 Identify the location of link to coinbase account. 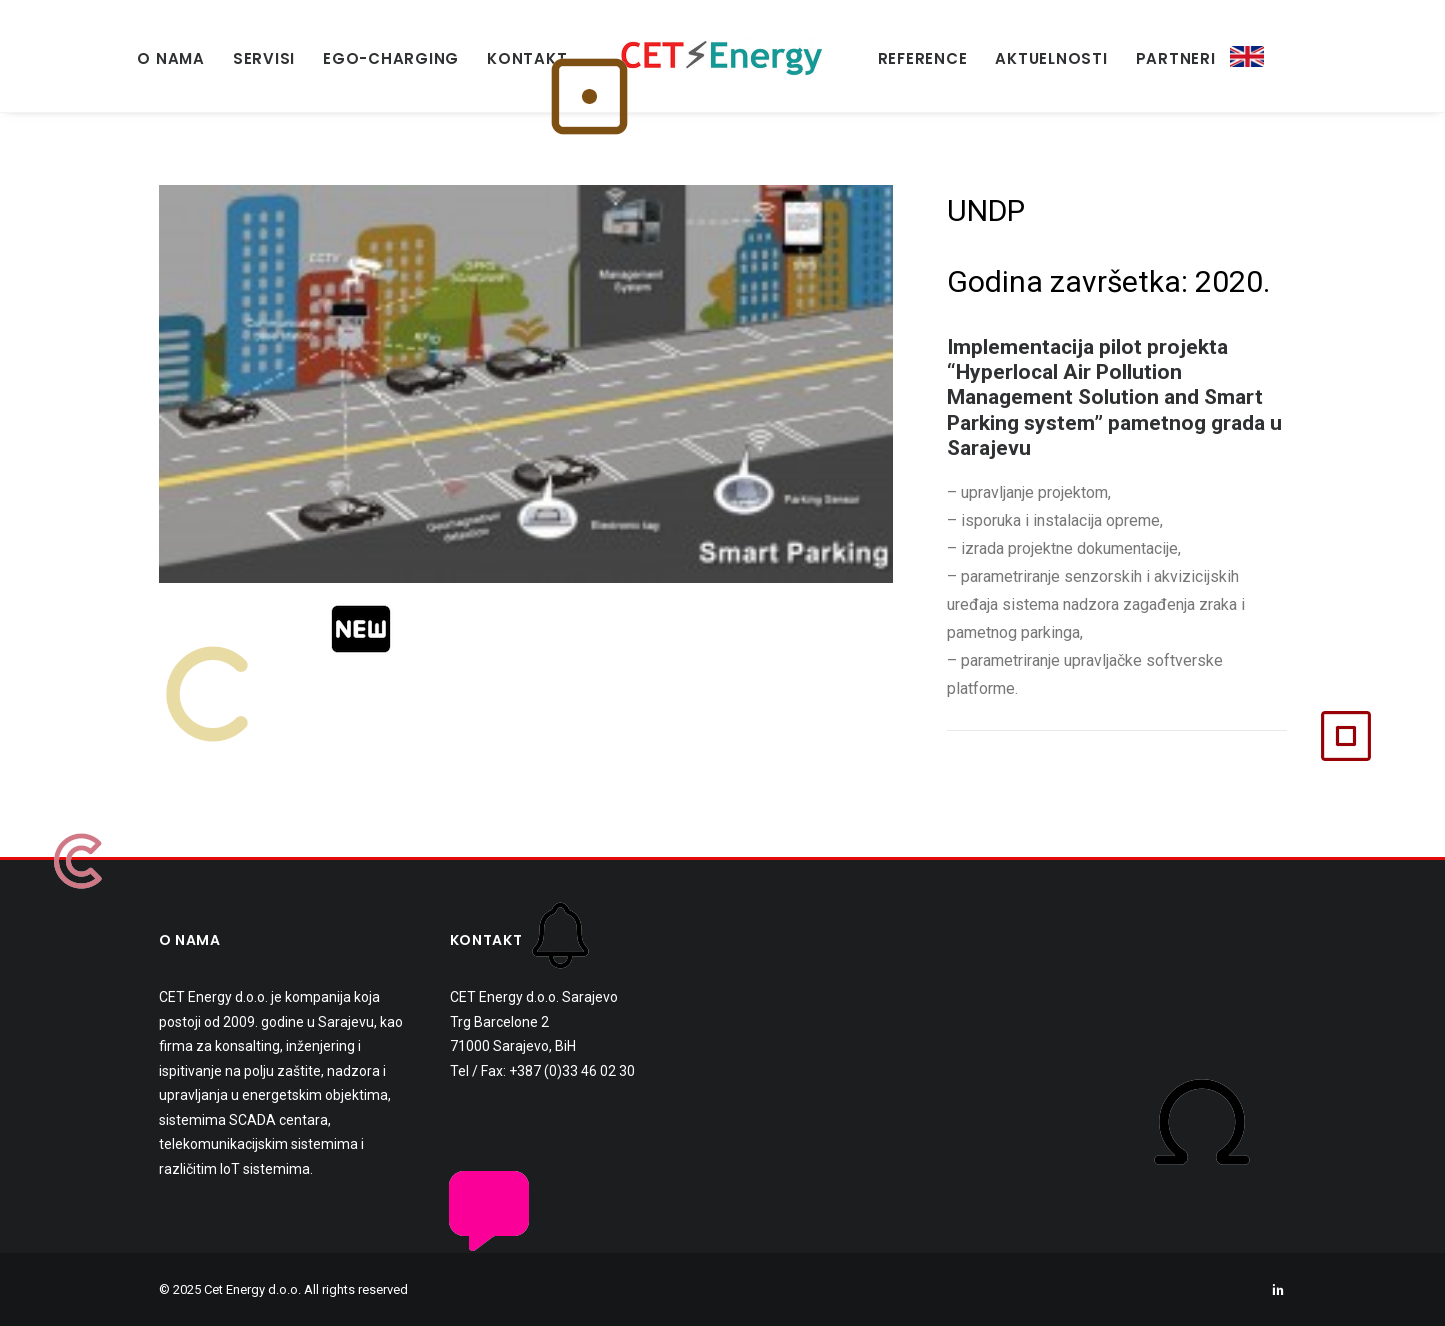
(79, 861).